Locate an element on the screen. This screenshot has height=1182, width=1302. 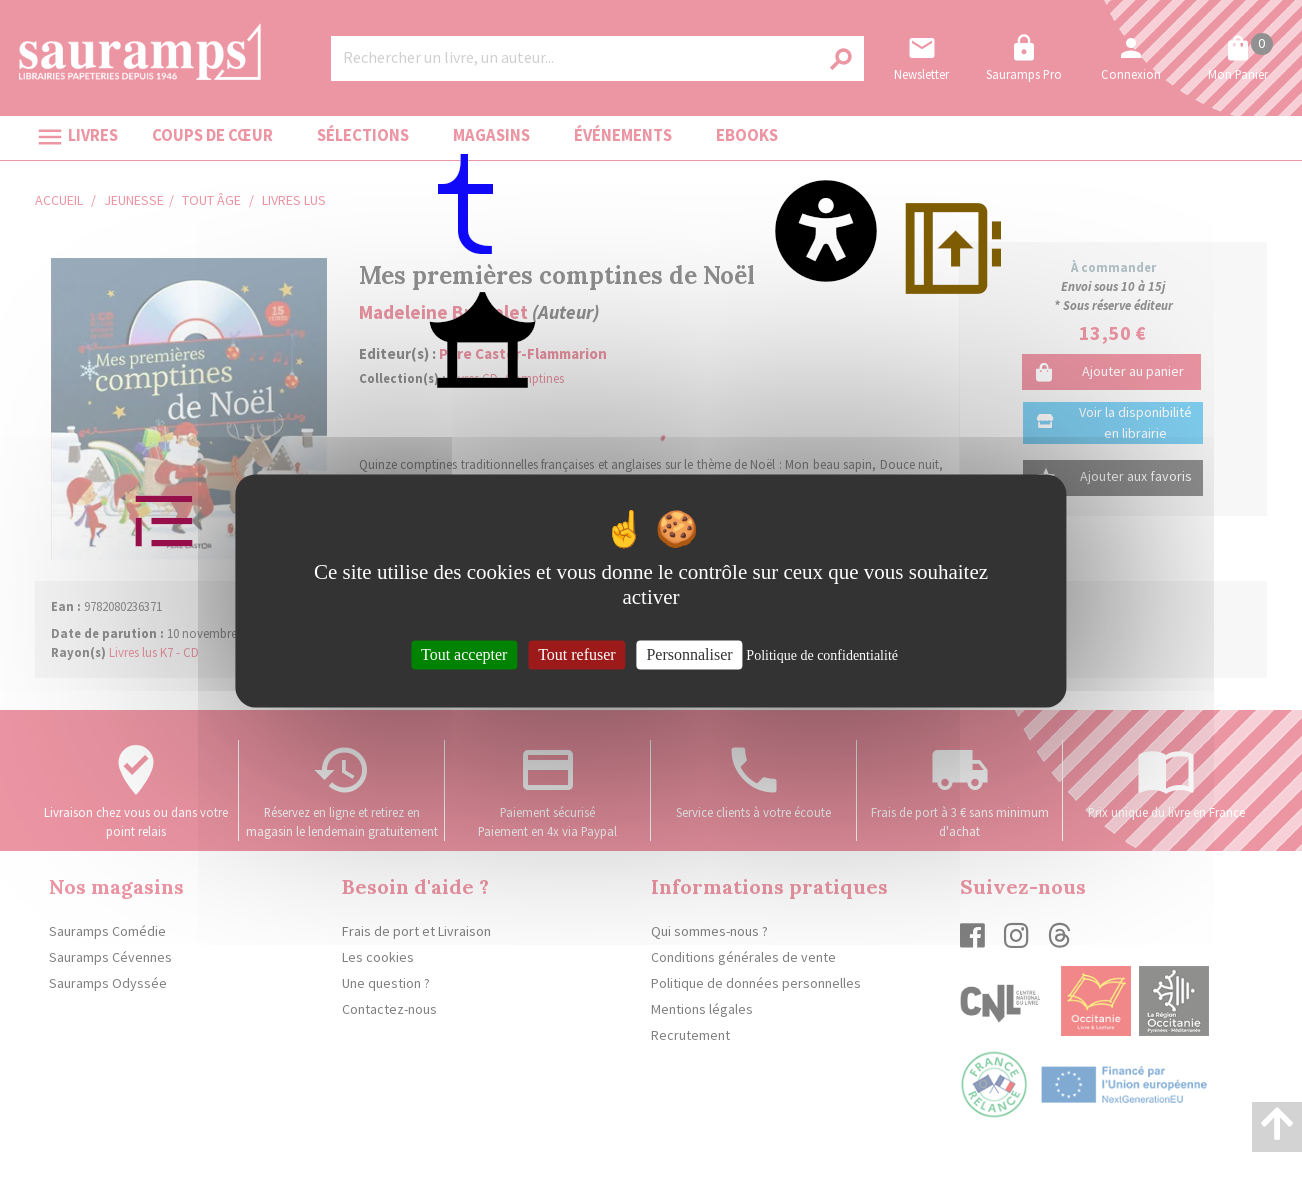
insert a block quote is located at coordinates (164, 521).